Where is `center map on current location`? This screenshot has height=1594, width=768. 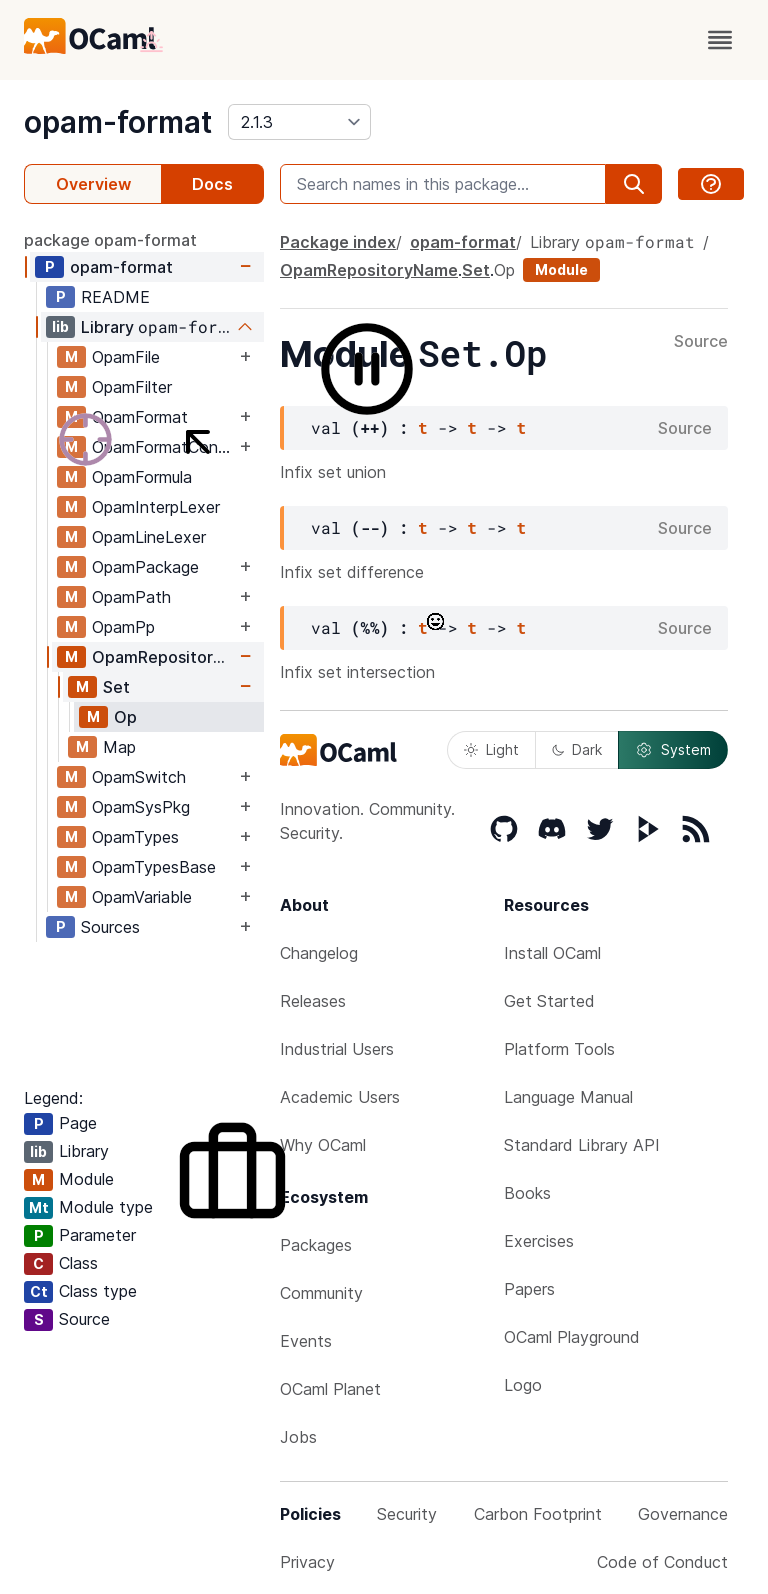 center map on current location is located at coordinates (85, 439).